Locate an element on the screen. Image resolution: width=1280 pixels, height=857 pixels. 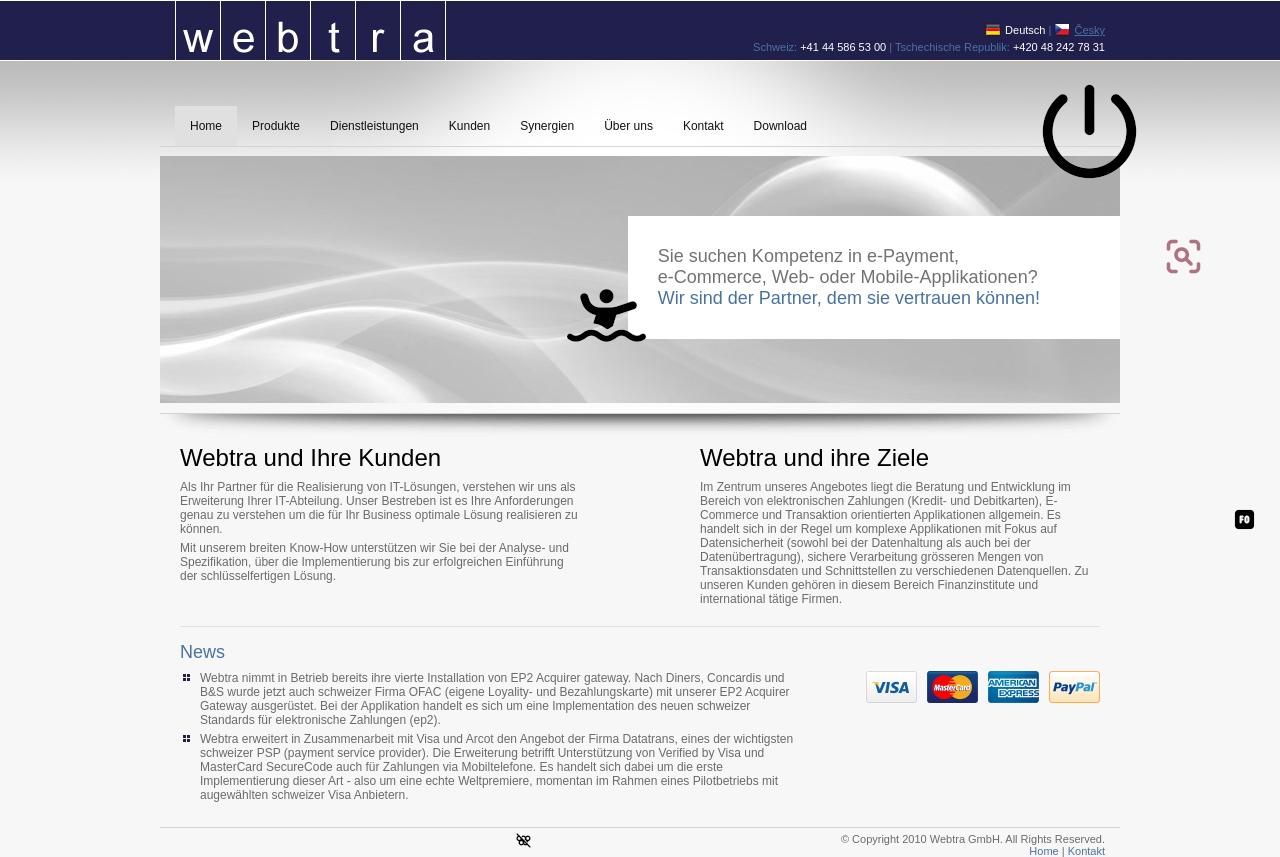
scan or search within a selected area is located at coordinates (1183, 256).